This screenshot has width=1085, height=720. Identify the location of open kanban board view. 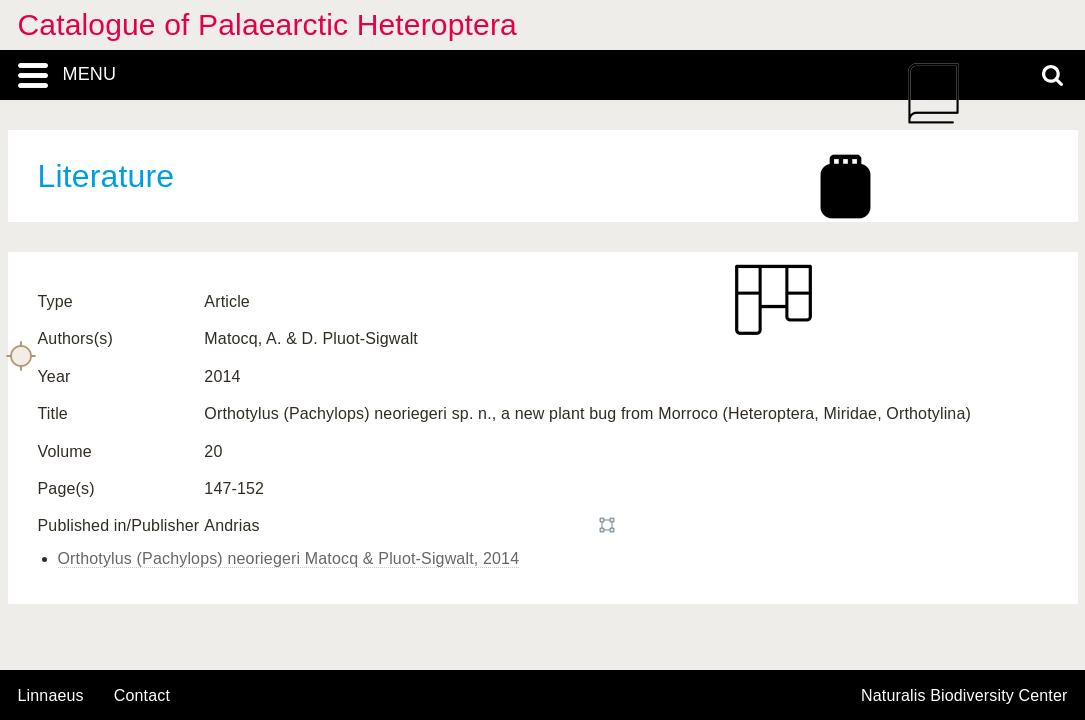
(773, 296).